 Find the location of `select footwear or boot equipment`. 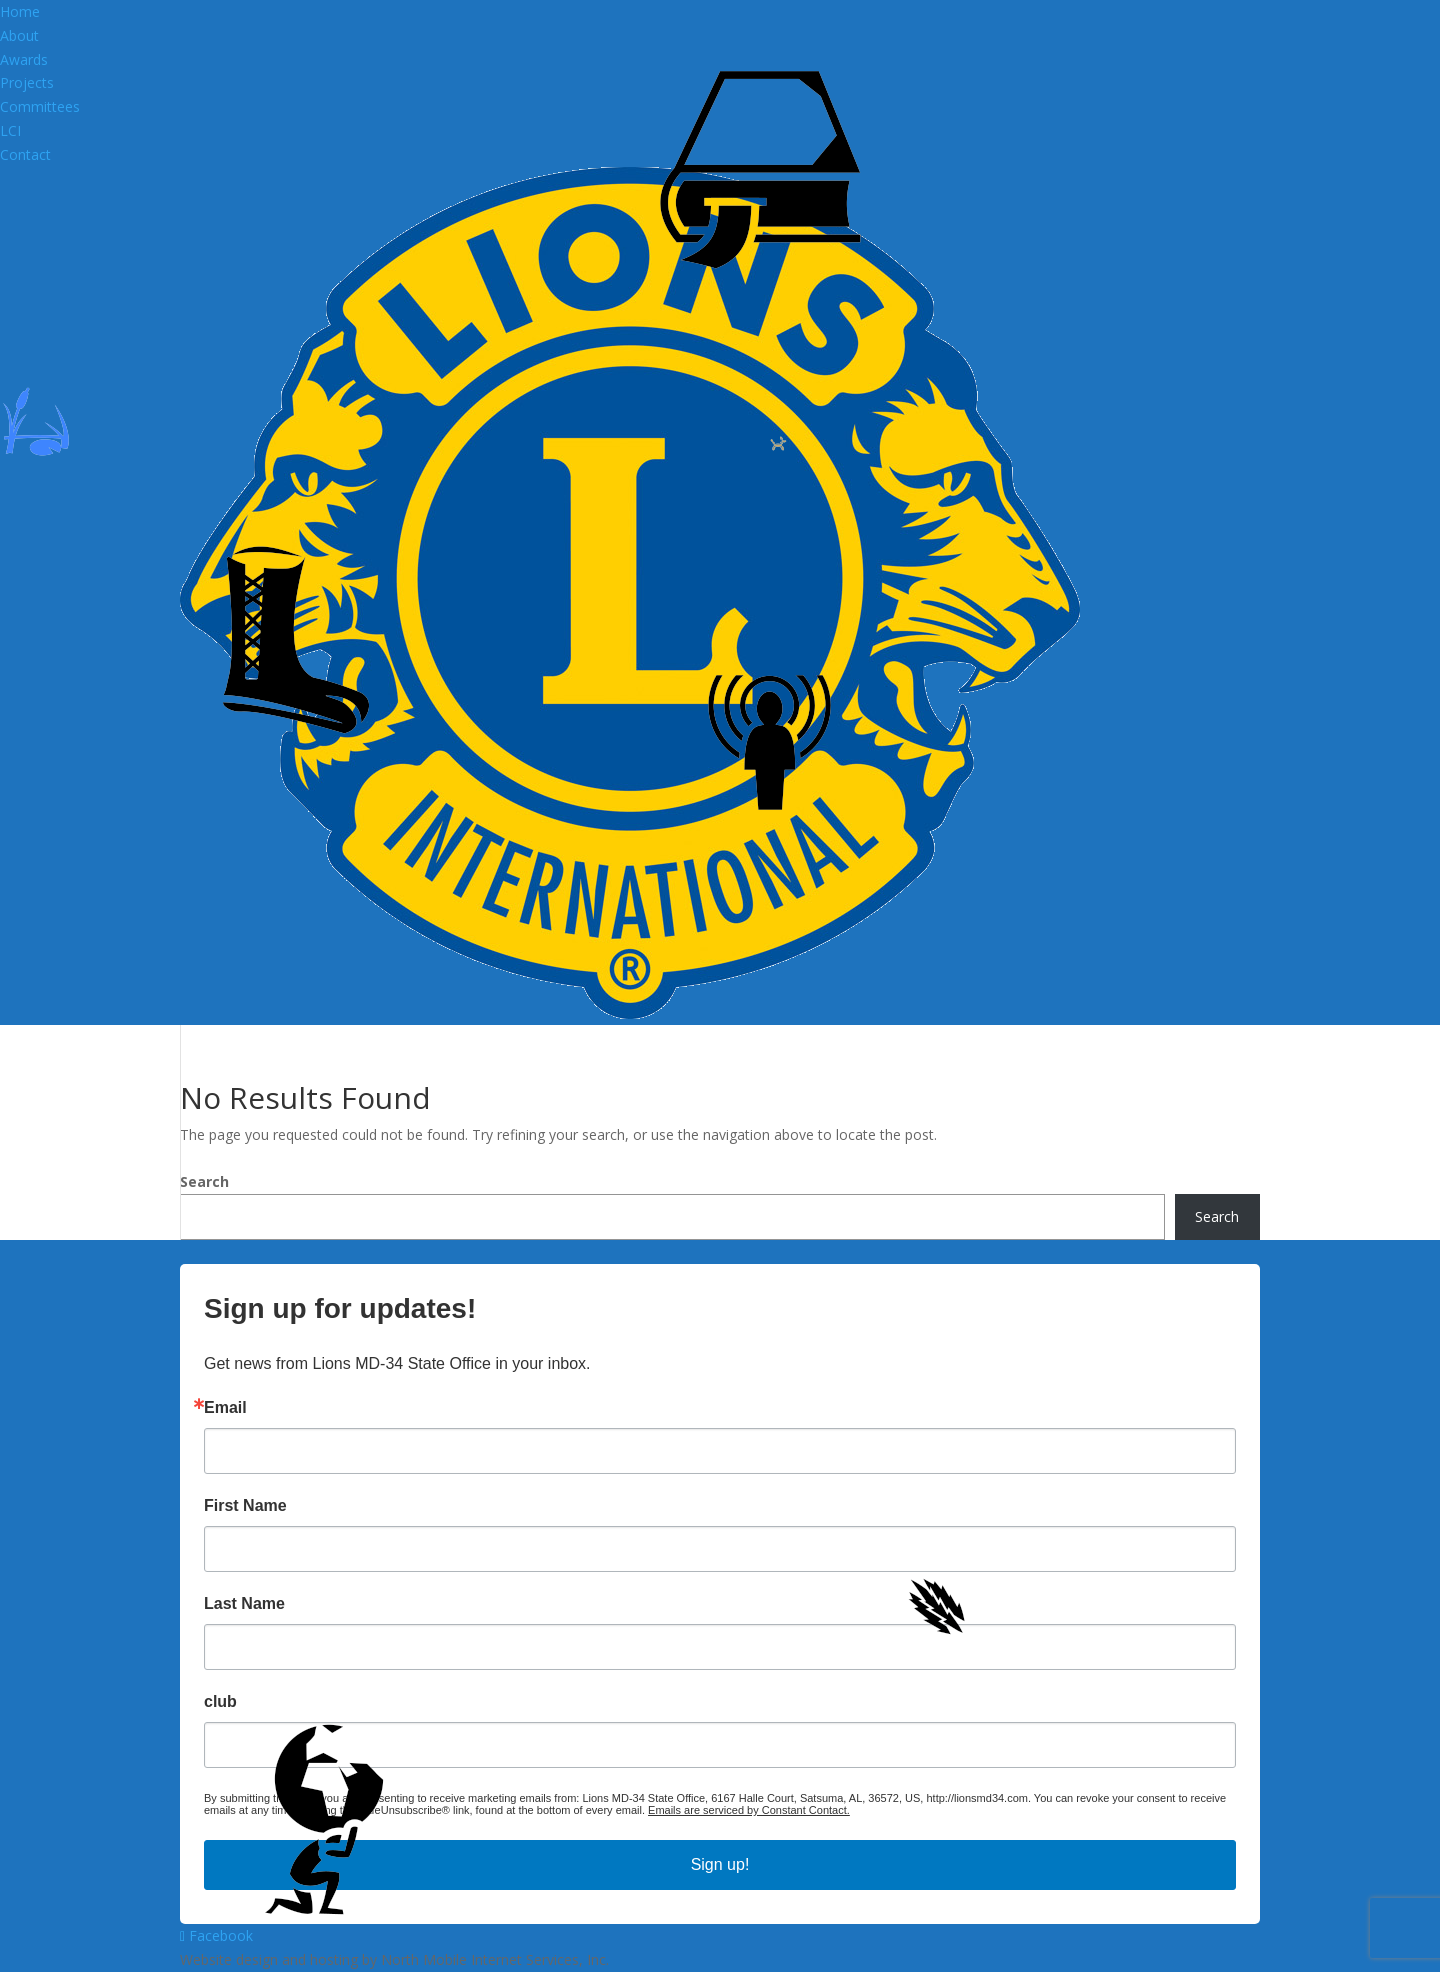

select footwear or boot equipment is located at coordinates (296, 640).